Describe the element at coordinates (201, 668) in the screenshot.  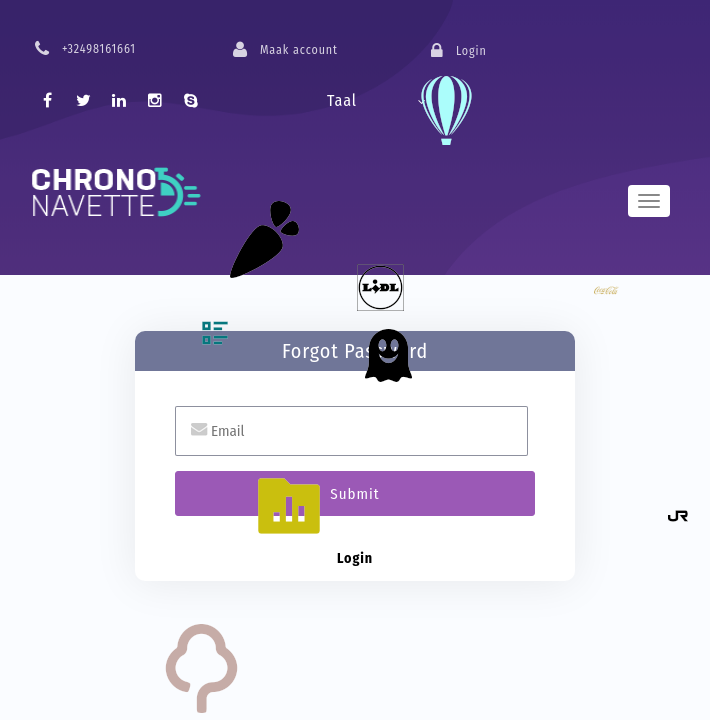
I see `open the gumtree app` at that location.